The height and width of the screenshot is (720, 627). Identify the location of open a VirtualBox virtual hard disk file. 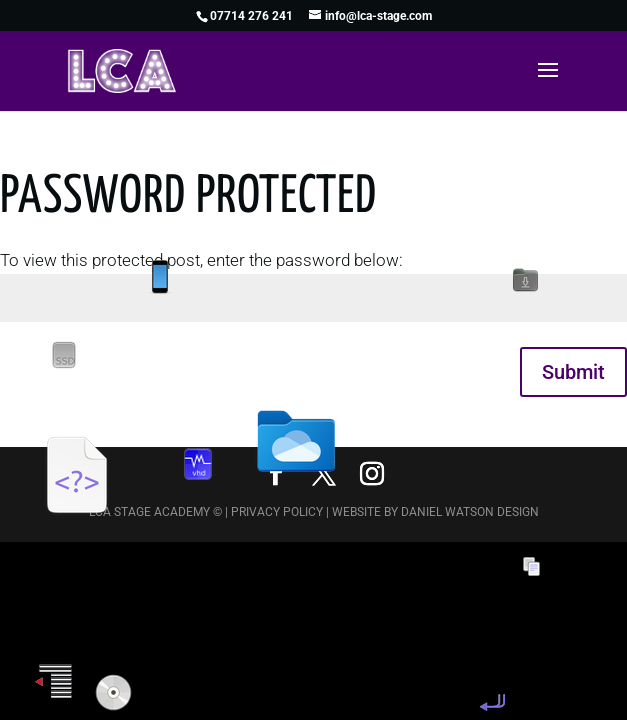
(198, 464).